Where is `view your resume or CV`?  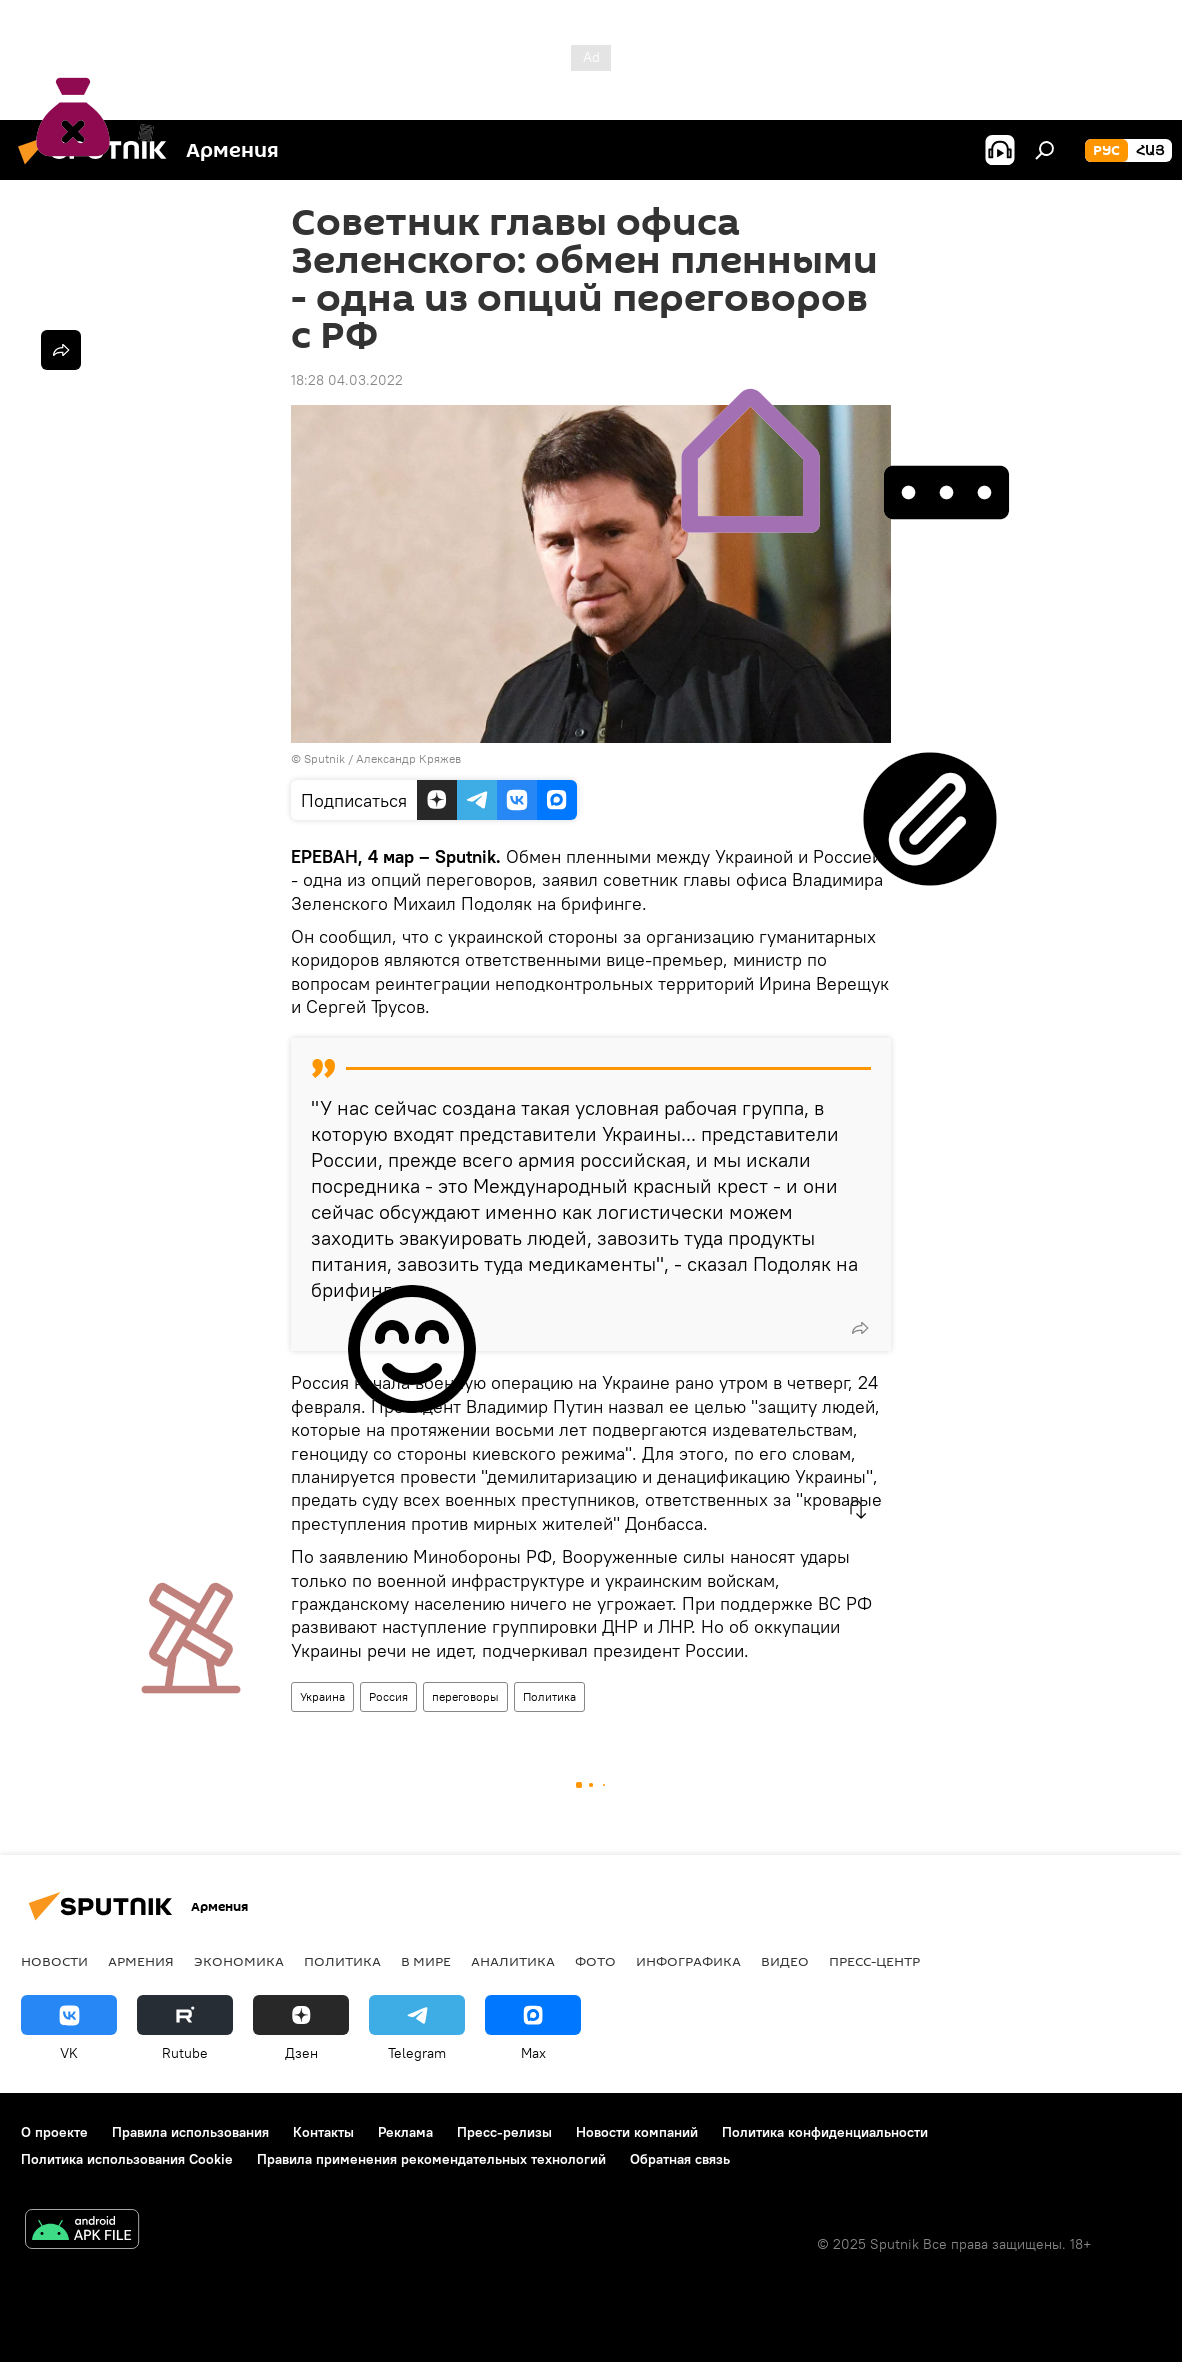
view your resume or CV is located at coordinates (146, 133).